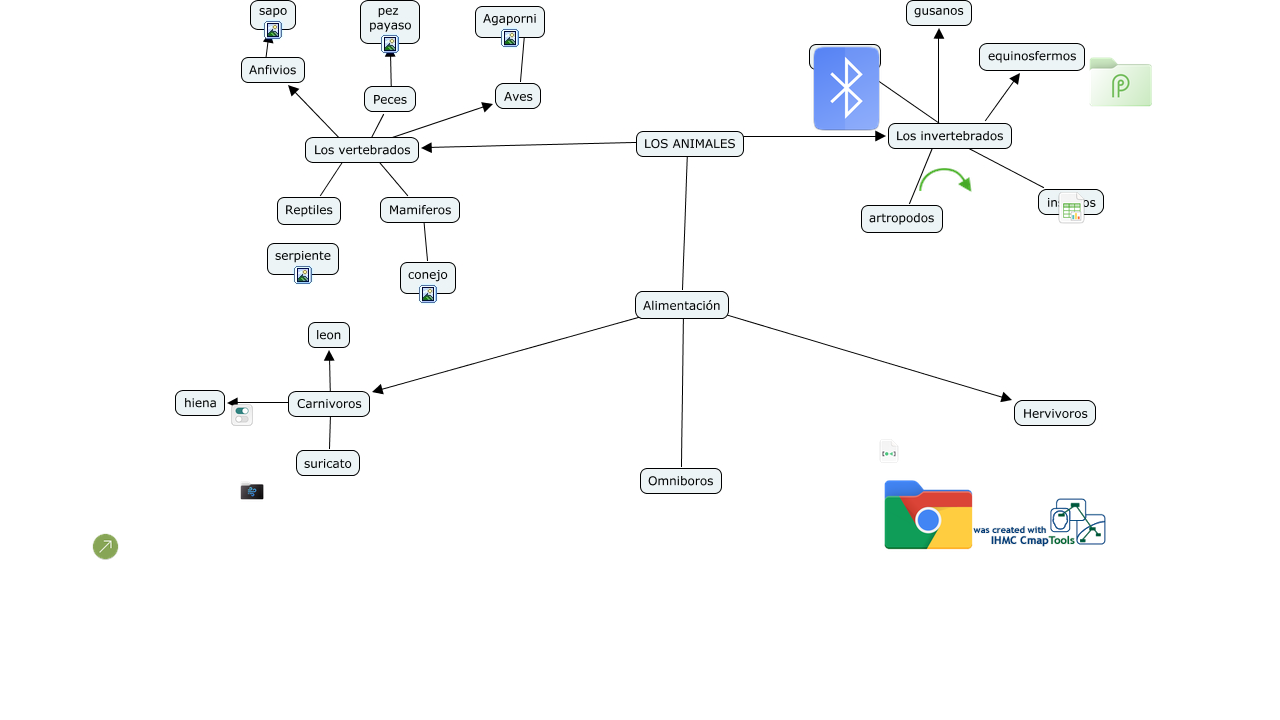  I want to click on open folder containing Google Chrome files, so click(928, 517).